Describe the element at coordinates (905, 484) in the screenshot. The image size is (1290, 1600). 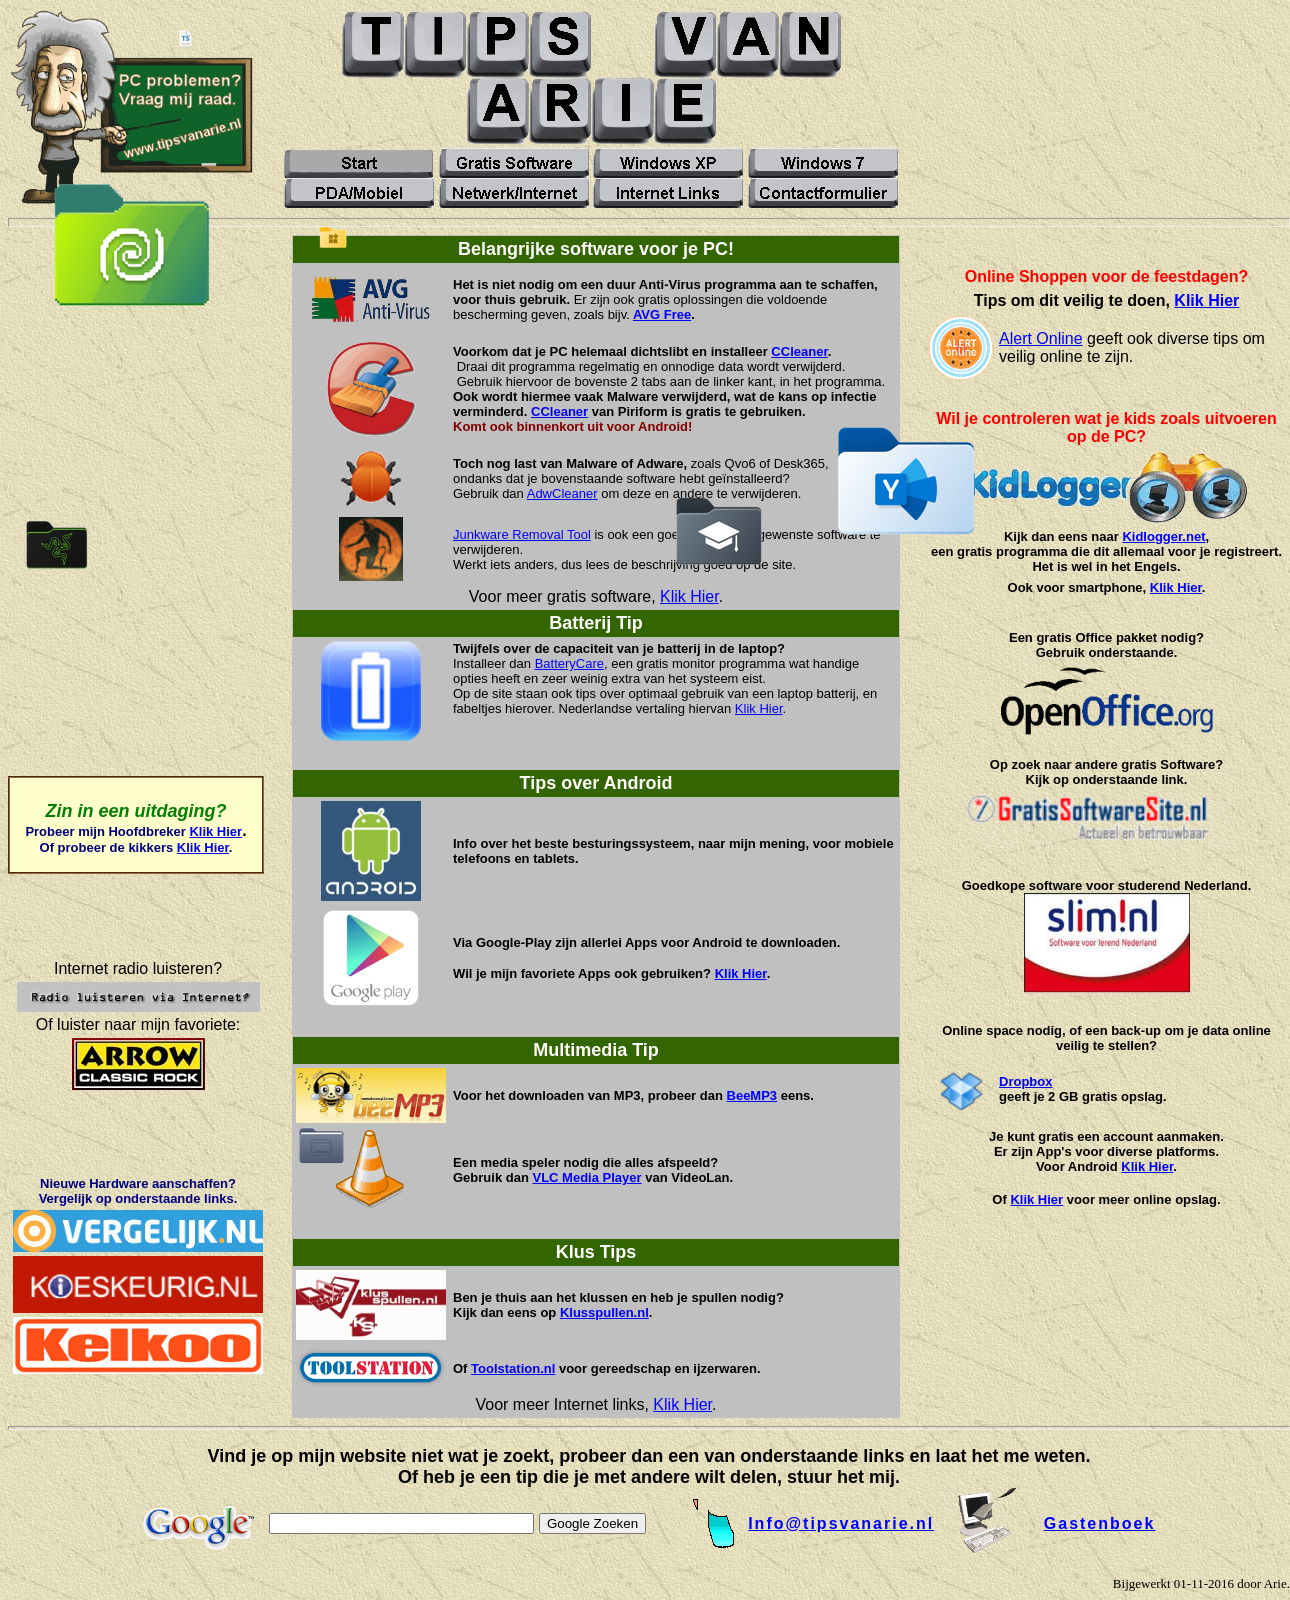
I see `open folder containing Microsoft Yammer files` at that location.